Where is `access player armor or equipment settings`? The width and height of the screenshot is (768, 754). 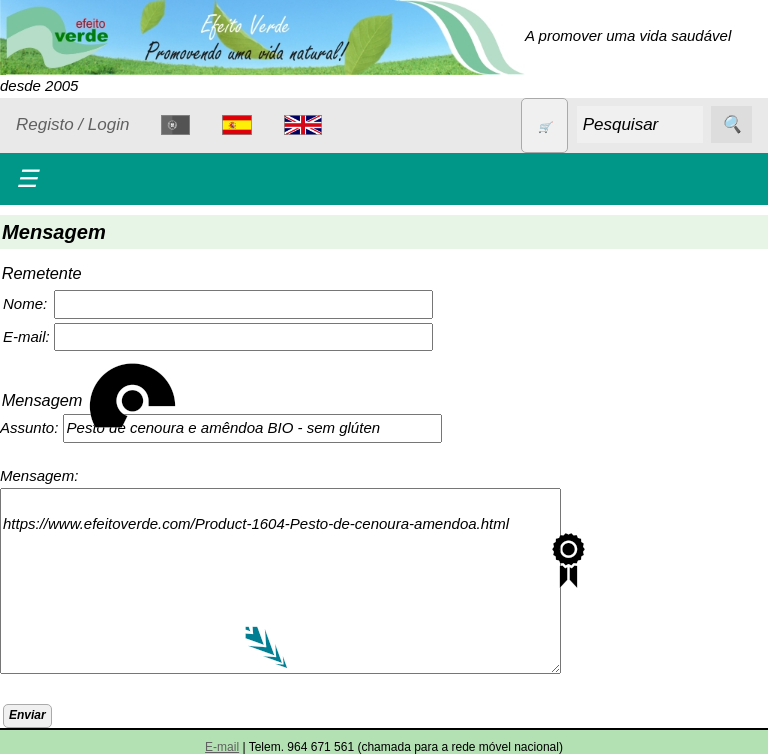
access player armor or equipment settings is located at coordinates (132, 395).